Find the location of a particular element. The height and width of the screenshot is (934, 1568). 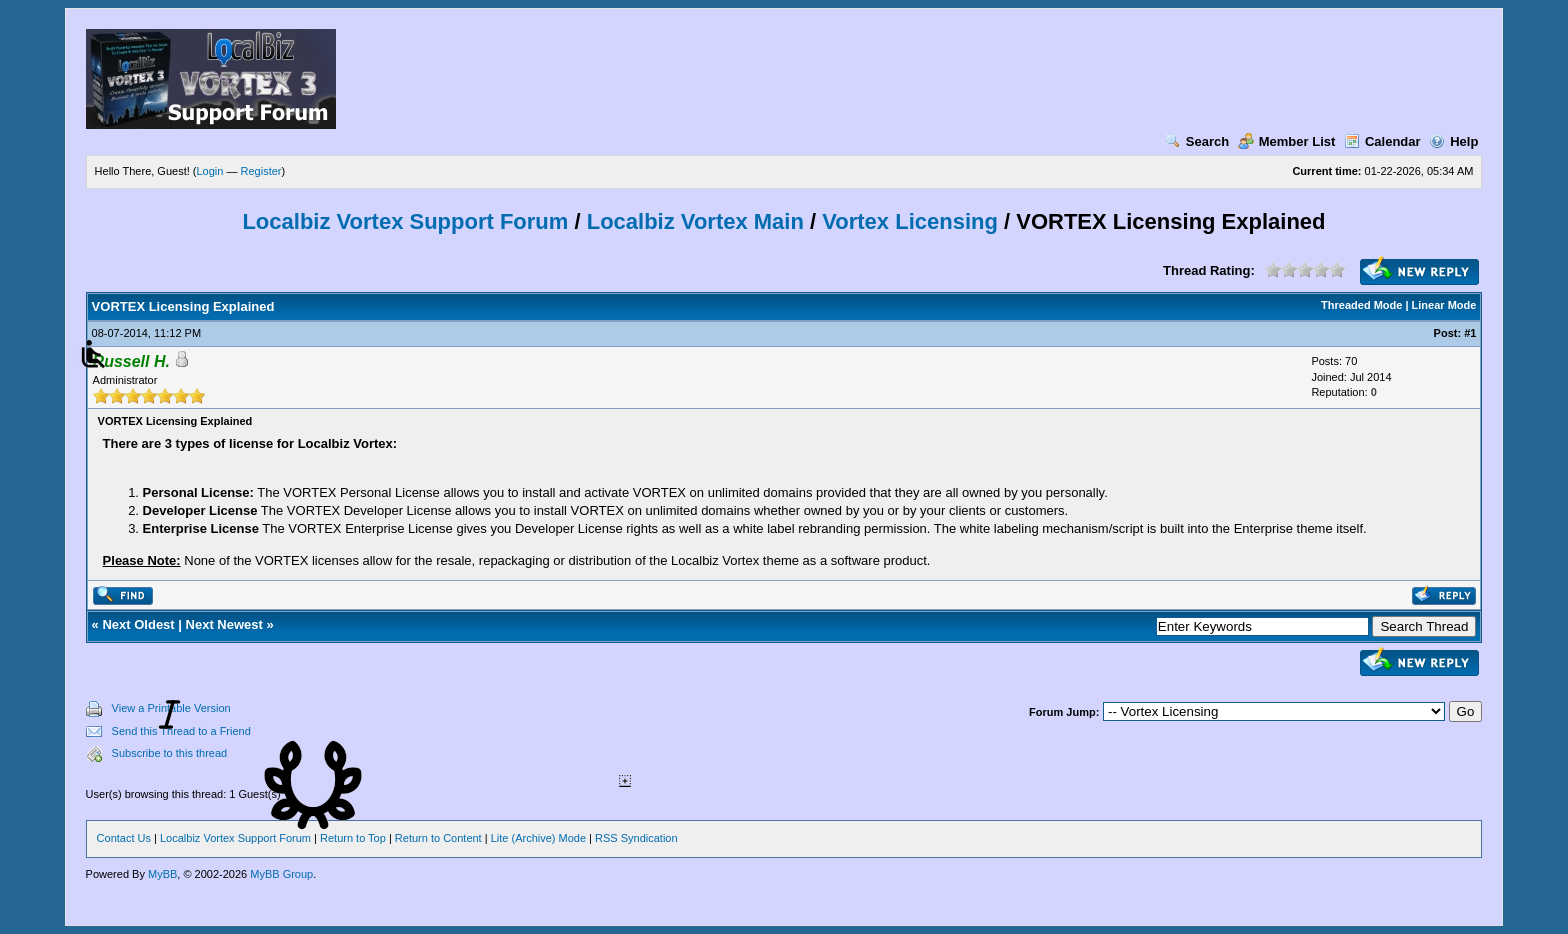

indicates standard seat recline position is located at coordinates (93, 354).